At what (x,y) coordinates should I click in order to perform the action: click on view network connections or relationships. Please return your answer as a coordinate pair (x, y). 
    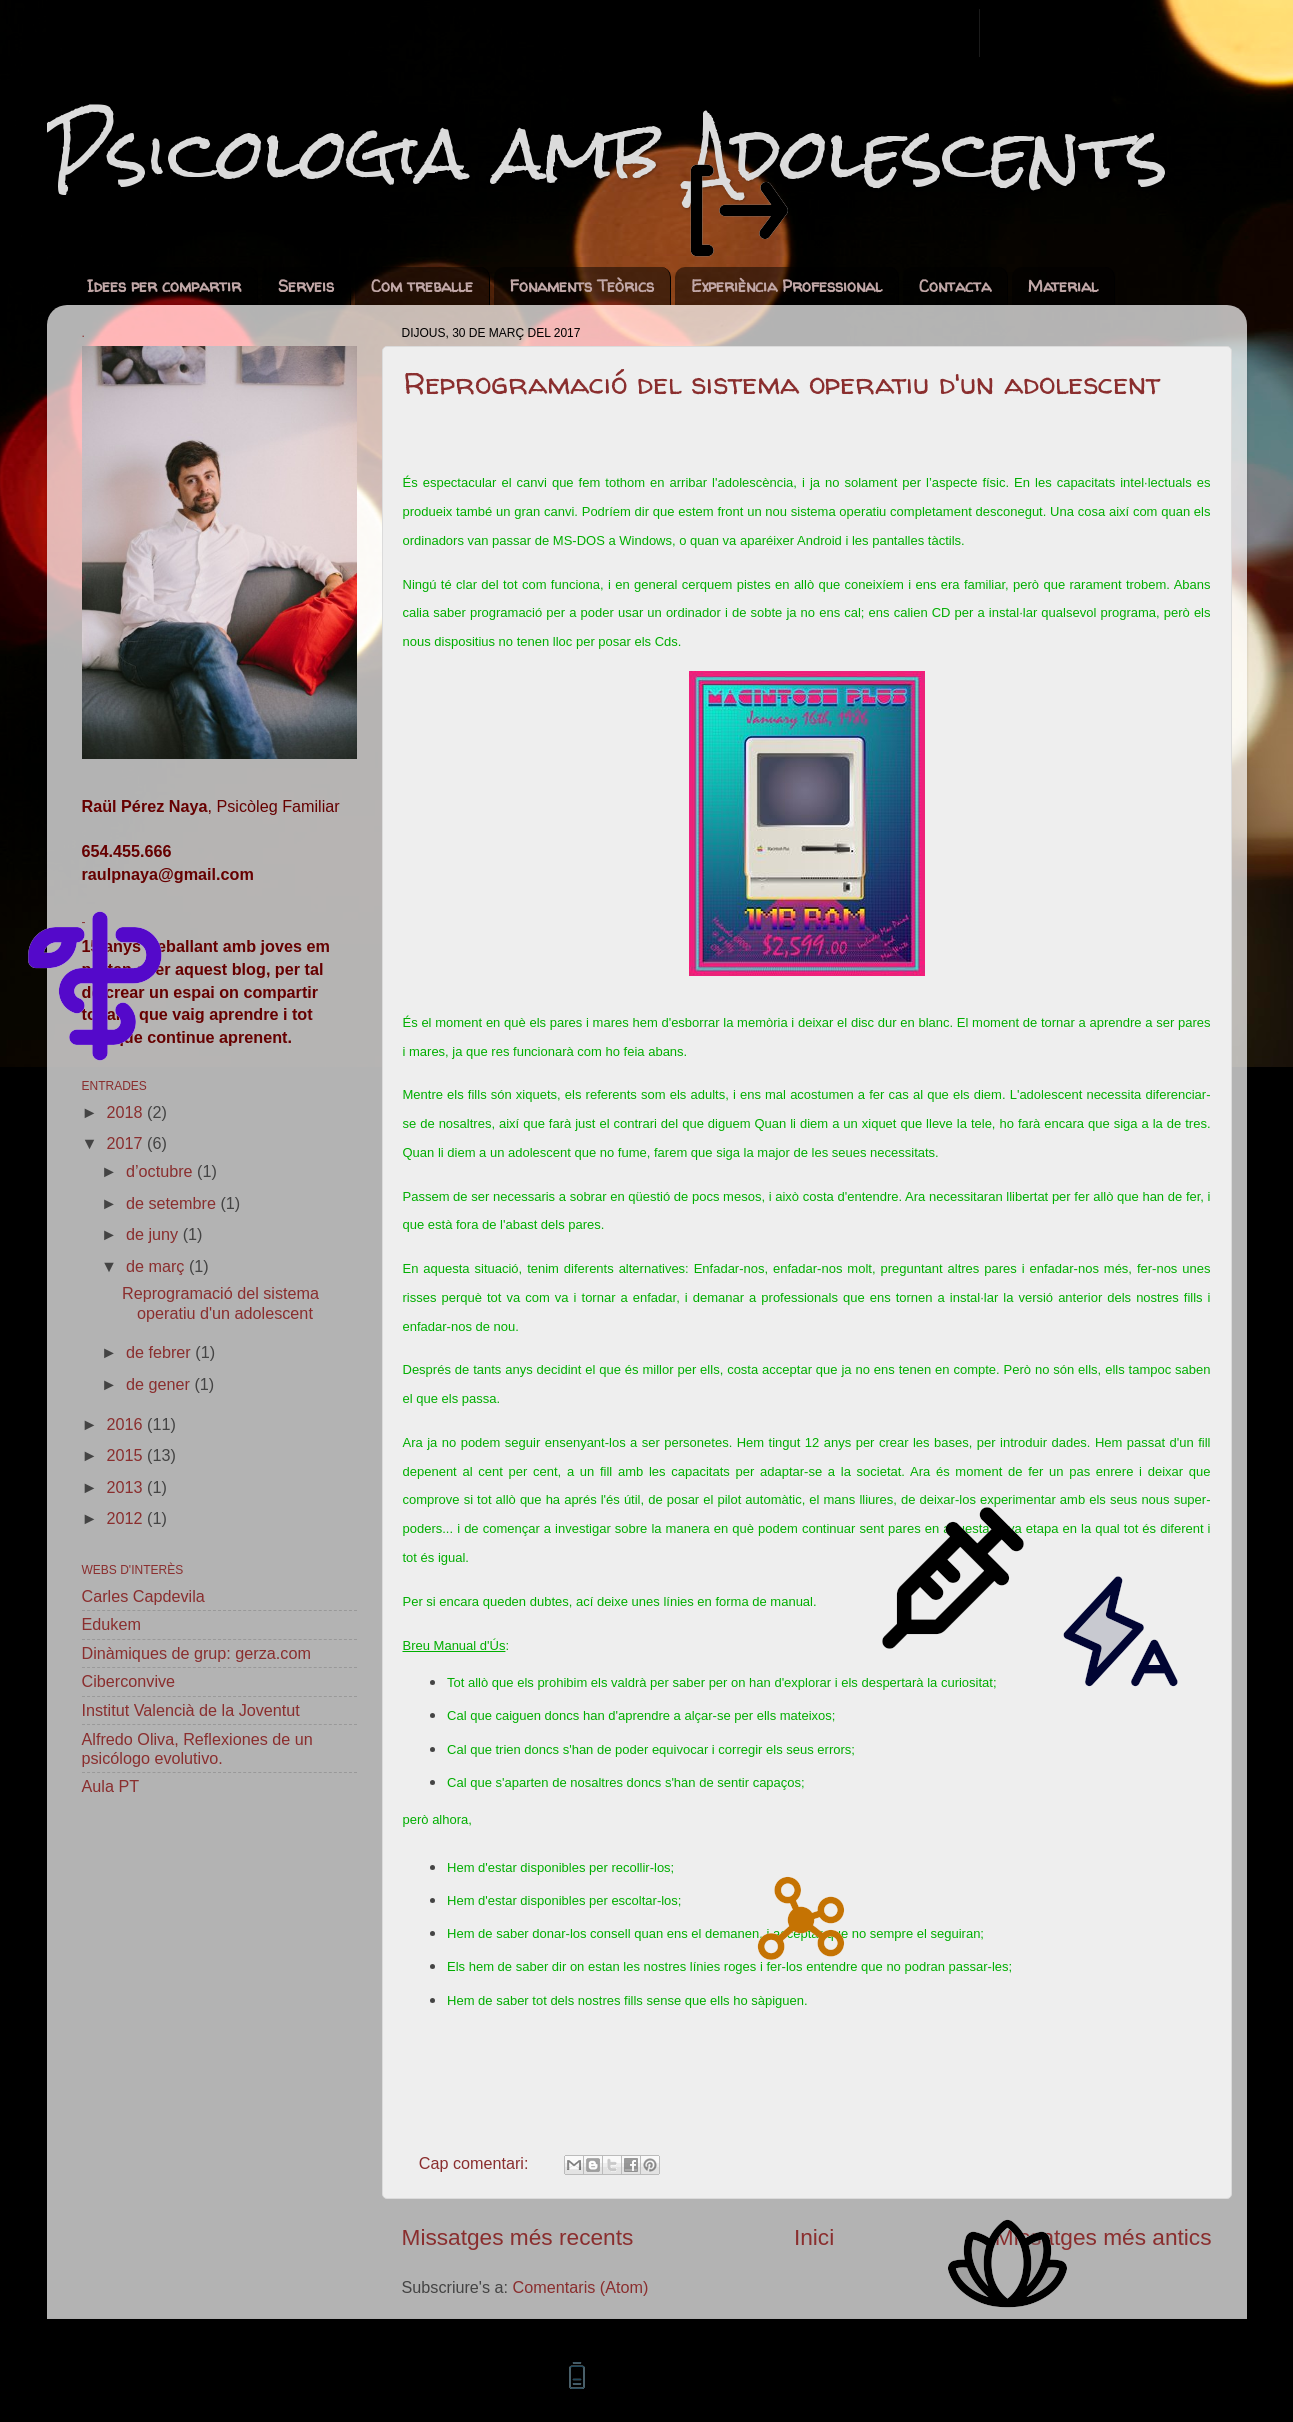
    Looking at the image, I should click on (801, 1920).